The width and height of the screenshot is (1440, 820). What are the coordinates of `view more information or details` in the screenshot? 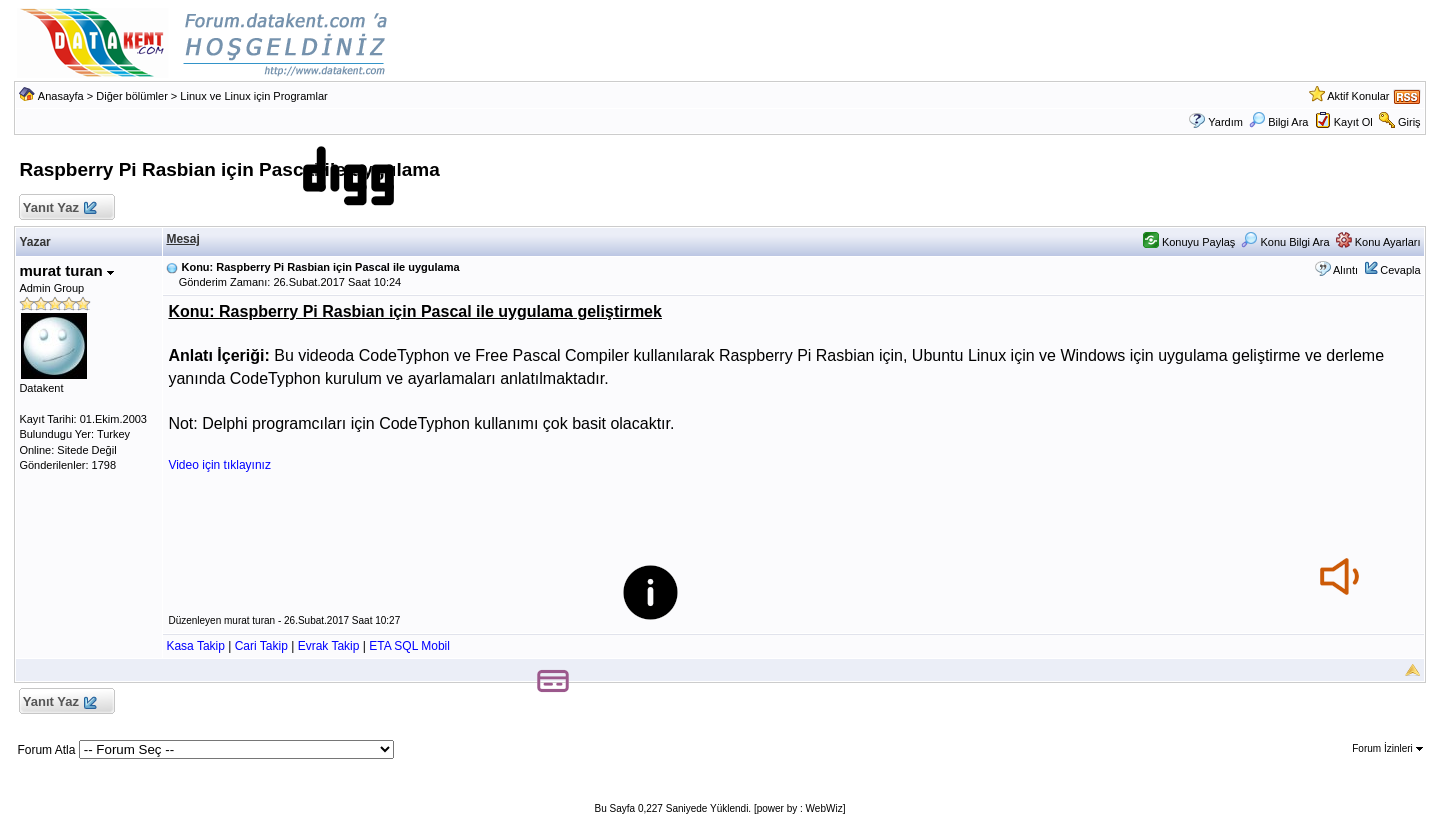 It's located at (650, 592).